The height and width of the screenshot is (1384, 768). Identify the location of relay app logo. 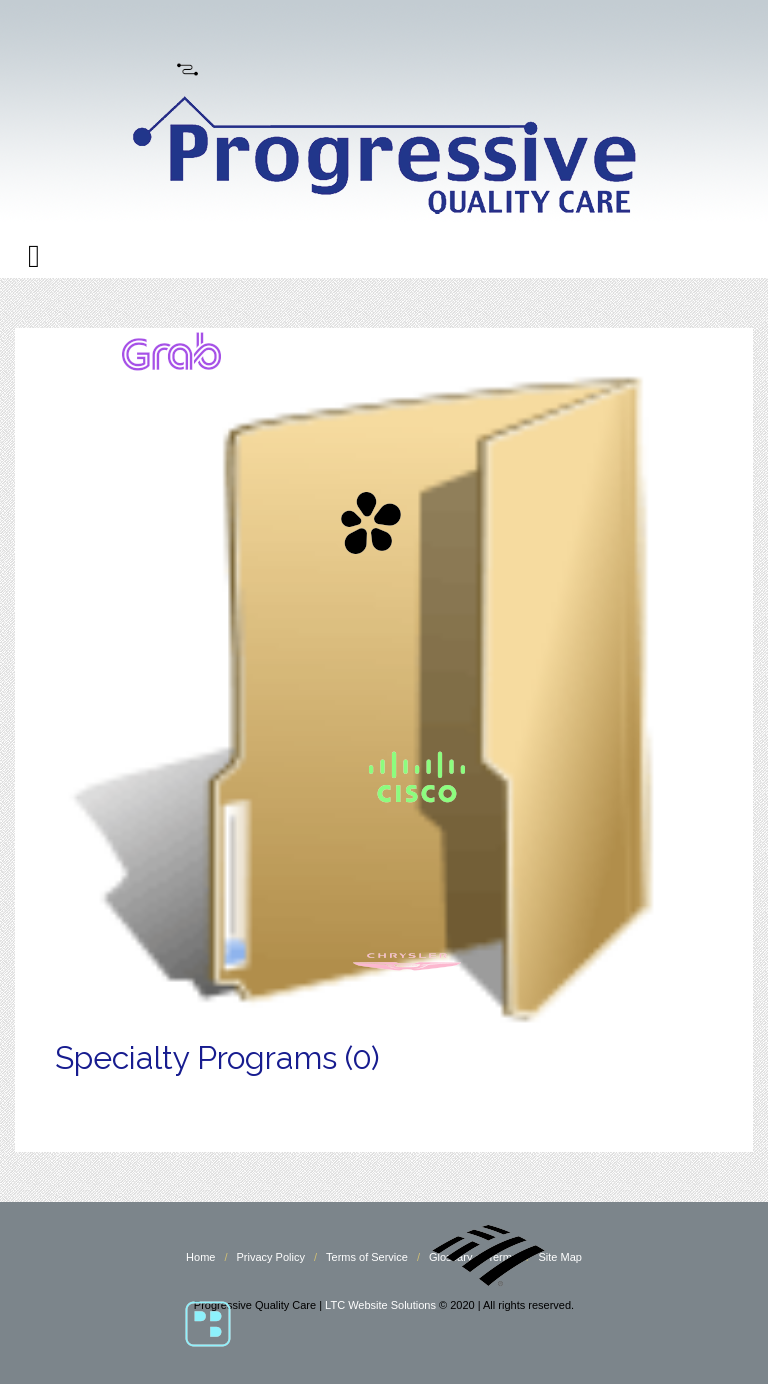
(187, 69).